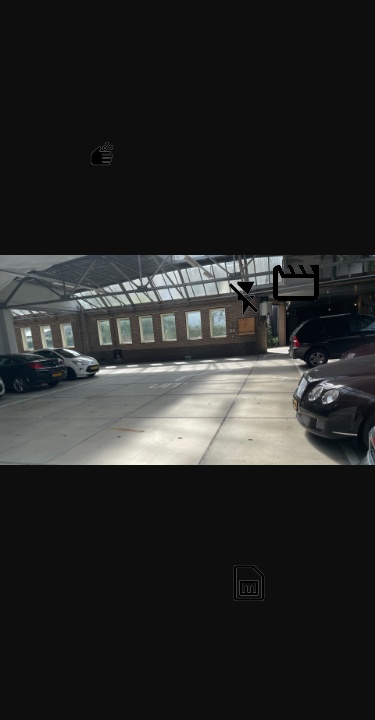 The width and height of the screenshot is (375, 720). What do you see at coordinates (296, 283) in the screenshot?
I see `create a new video project` at bounding box center [296, 283].